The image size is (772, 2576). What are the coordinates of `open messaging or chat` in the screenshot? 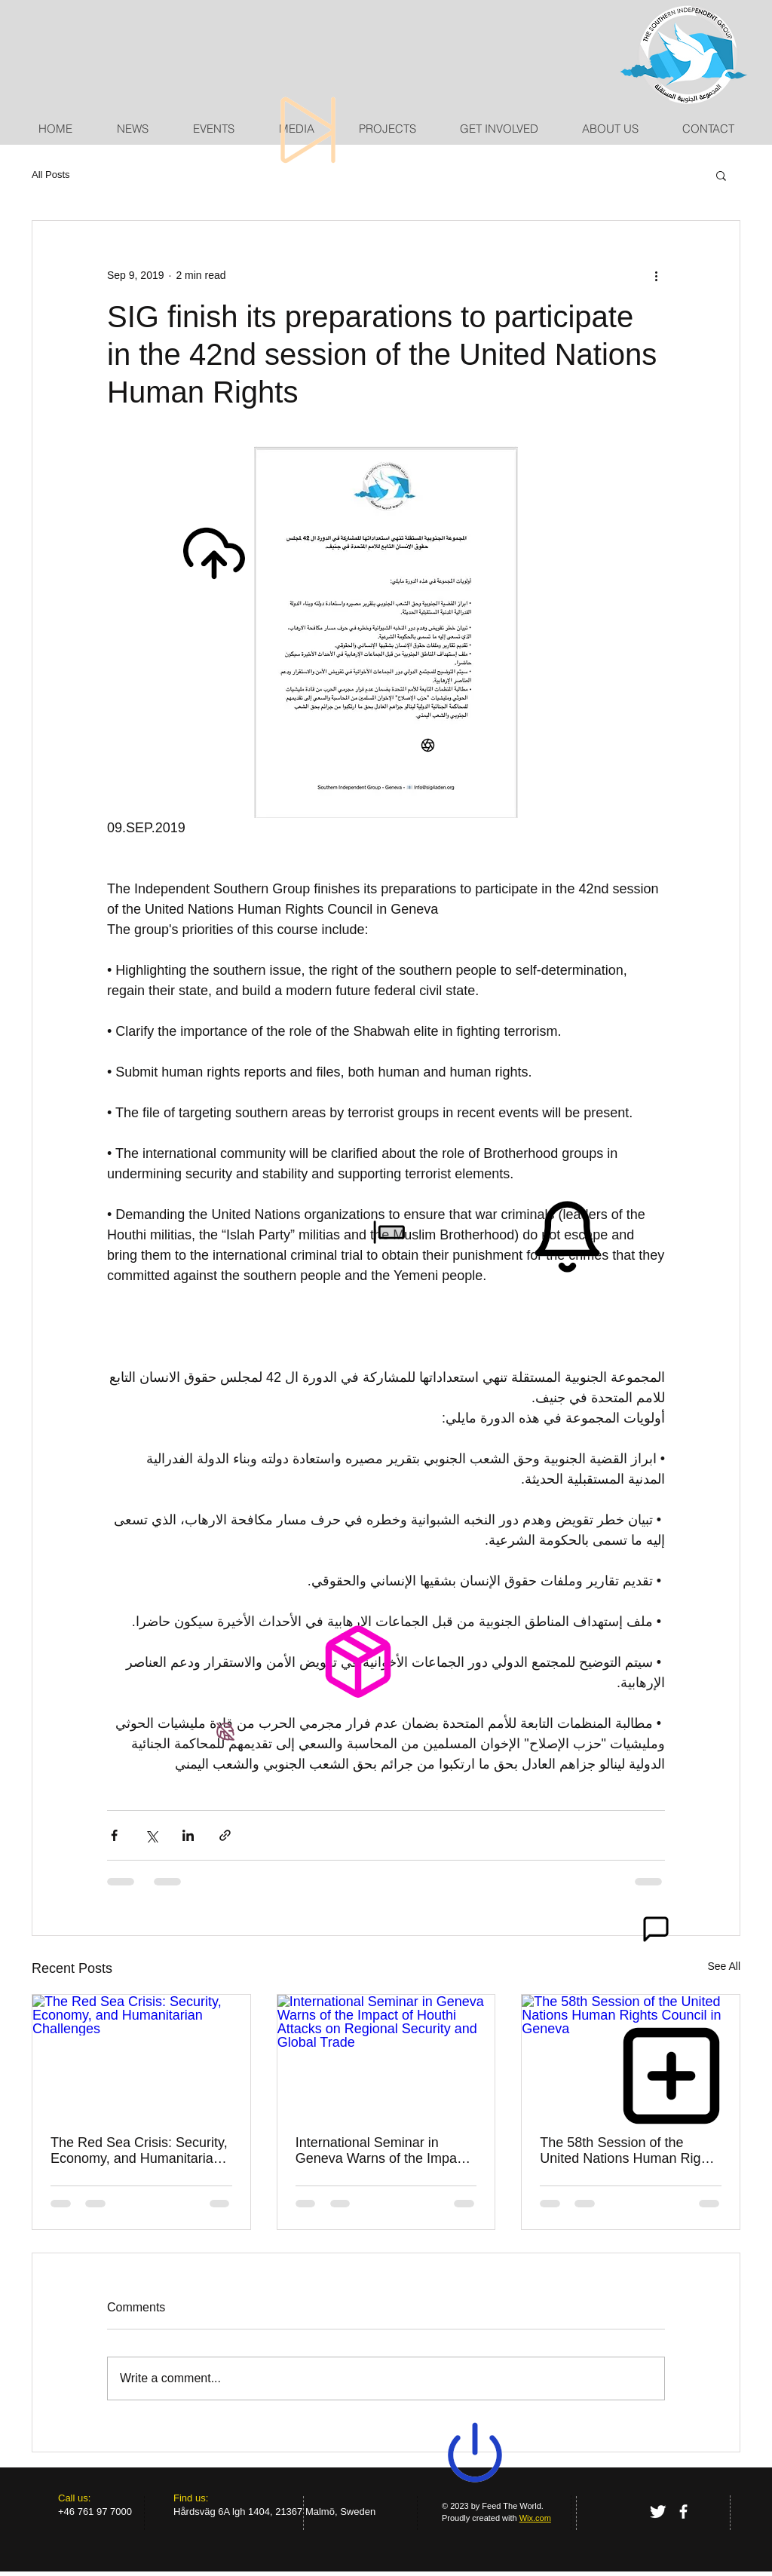 It's located at (656, 1929).